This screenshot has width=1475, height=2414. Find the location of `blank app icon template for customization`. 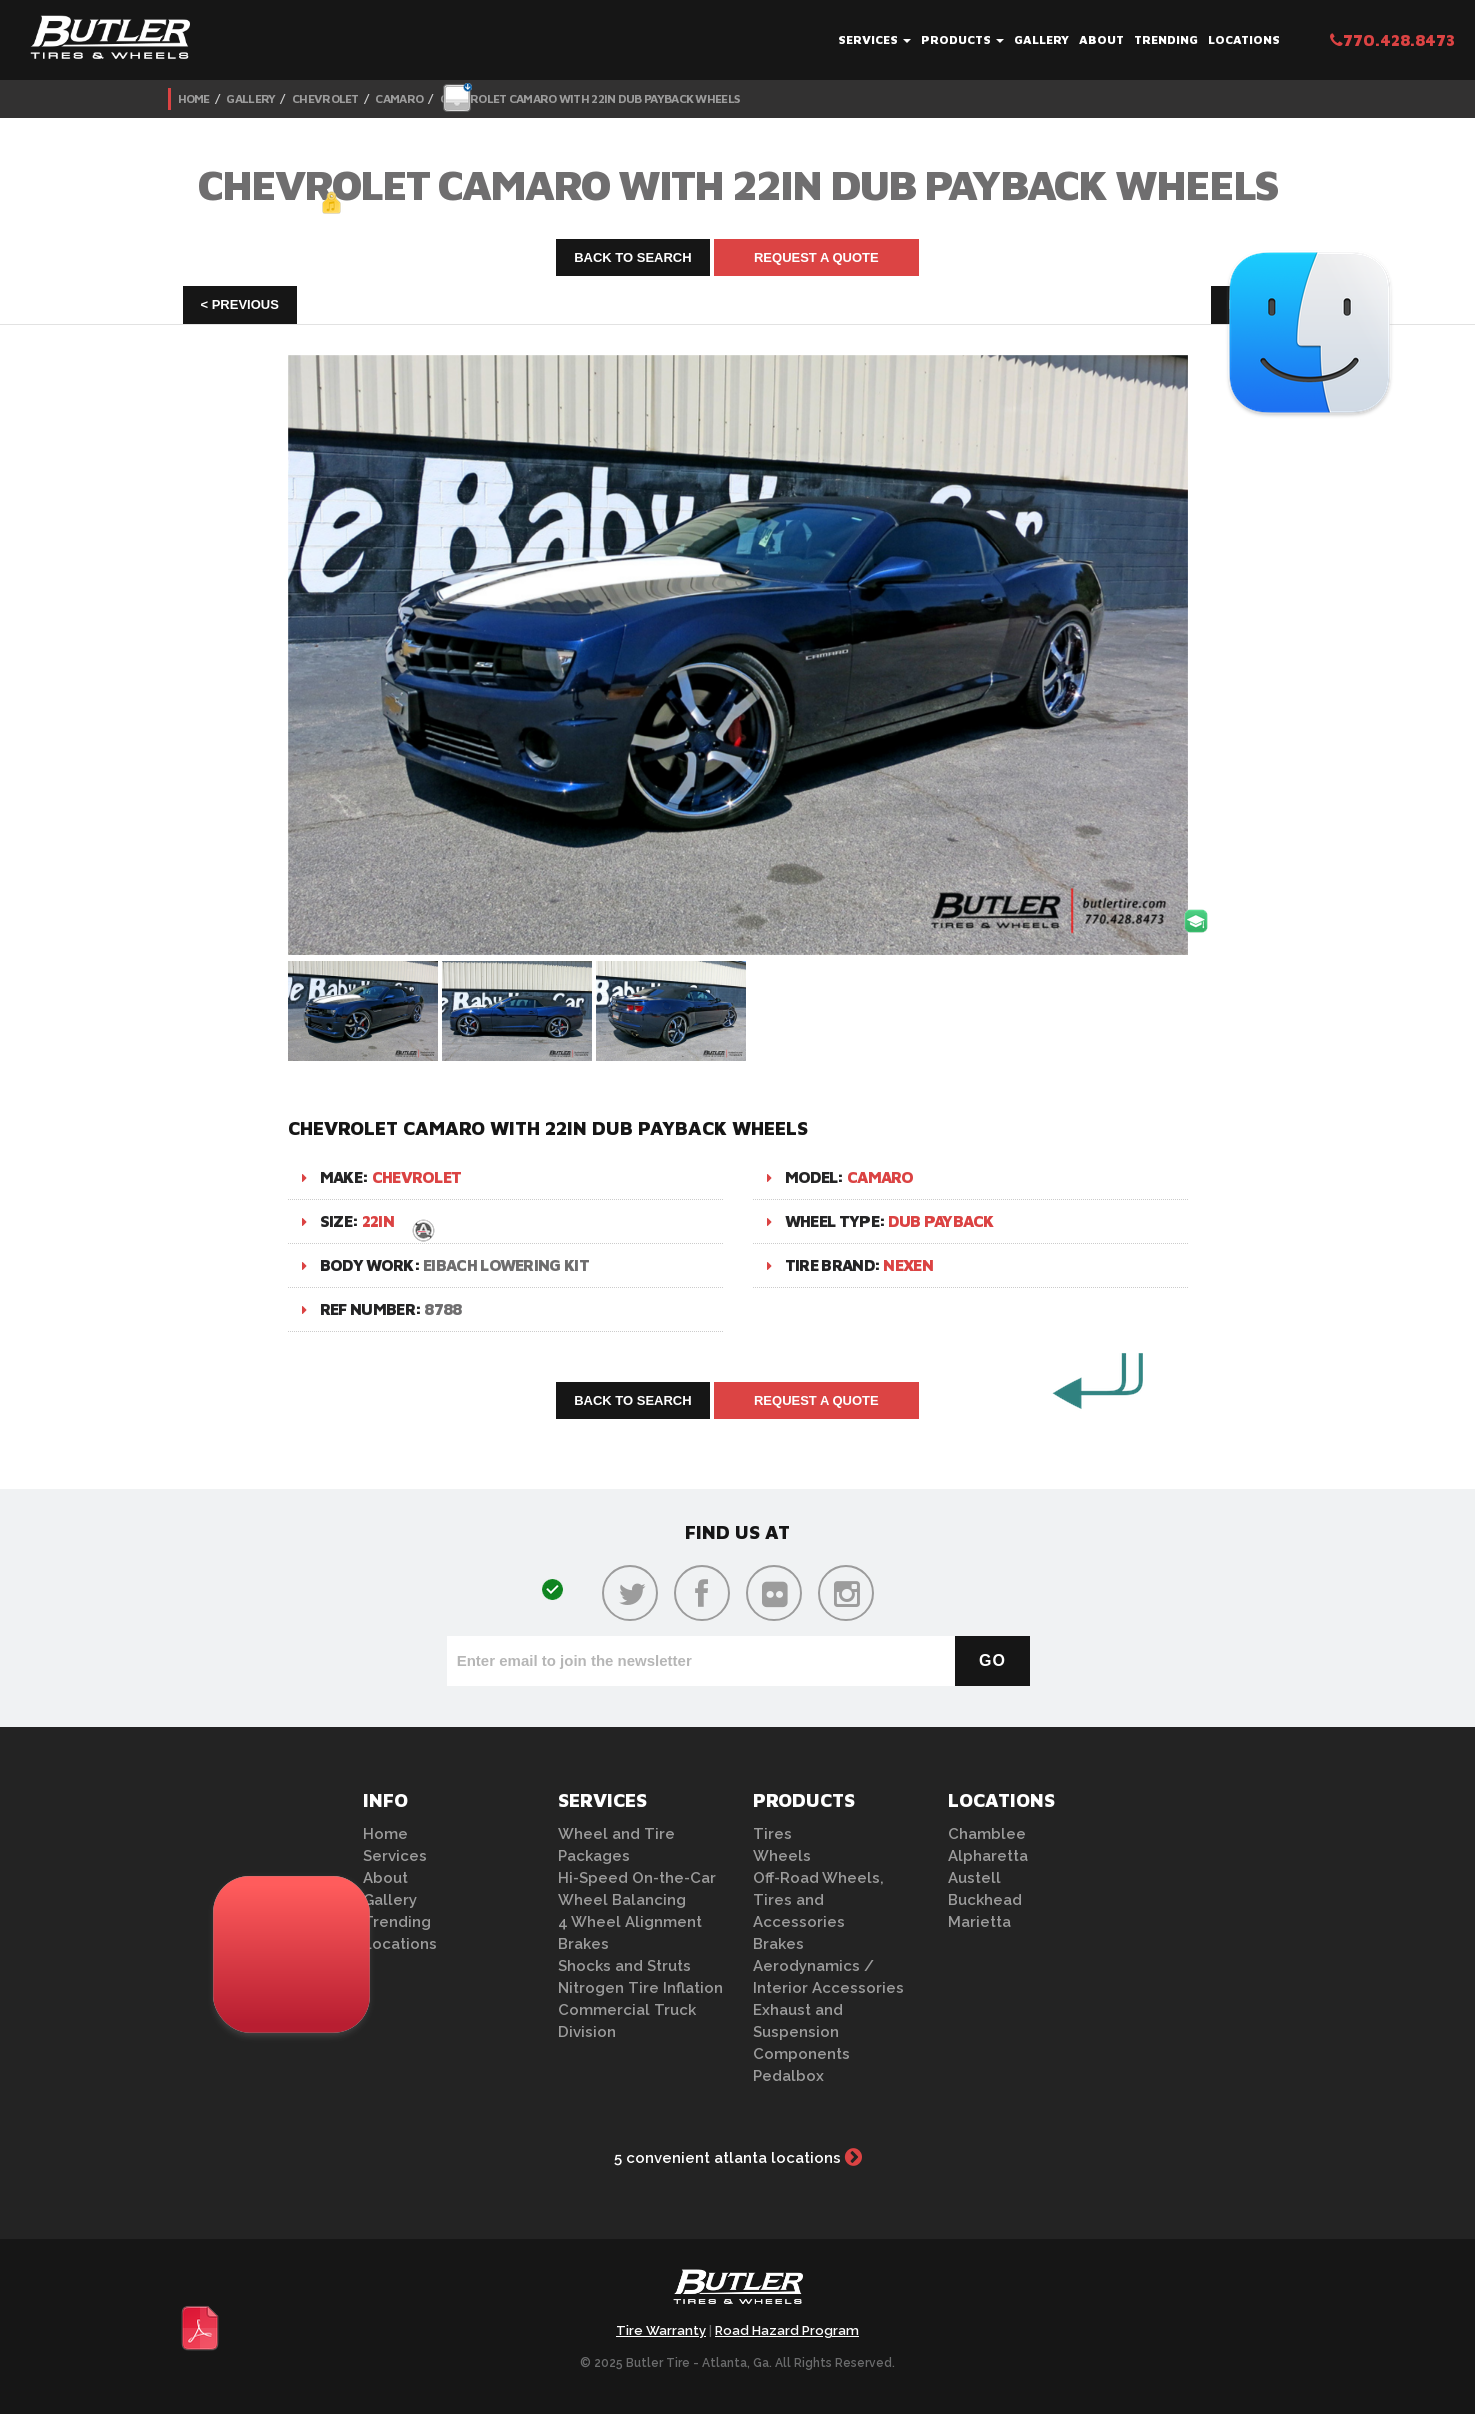

blank app icon template for customization is located at coordinates (291, 1954).